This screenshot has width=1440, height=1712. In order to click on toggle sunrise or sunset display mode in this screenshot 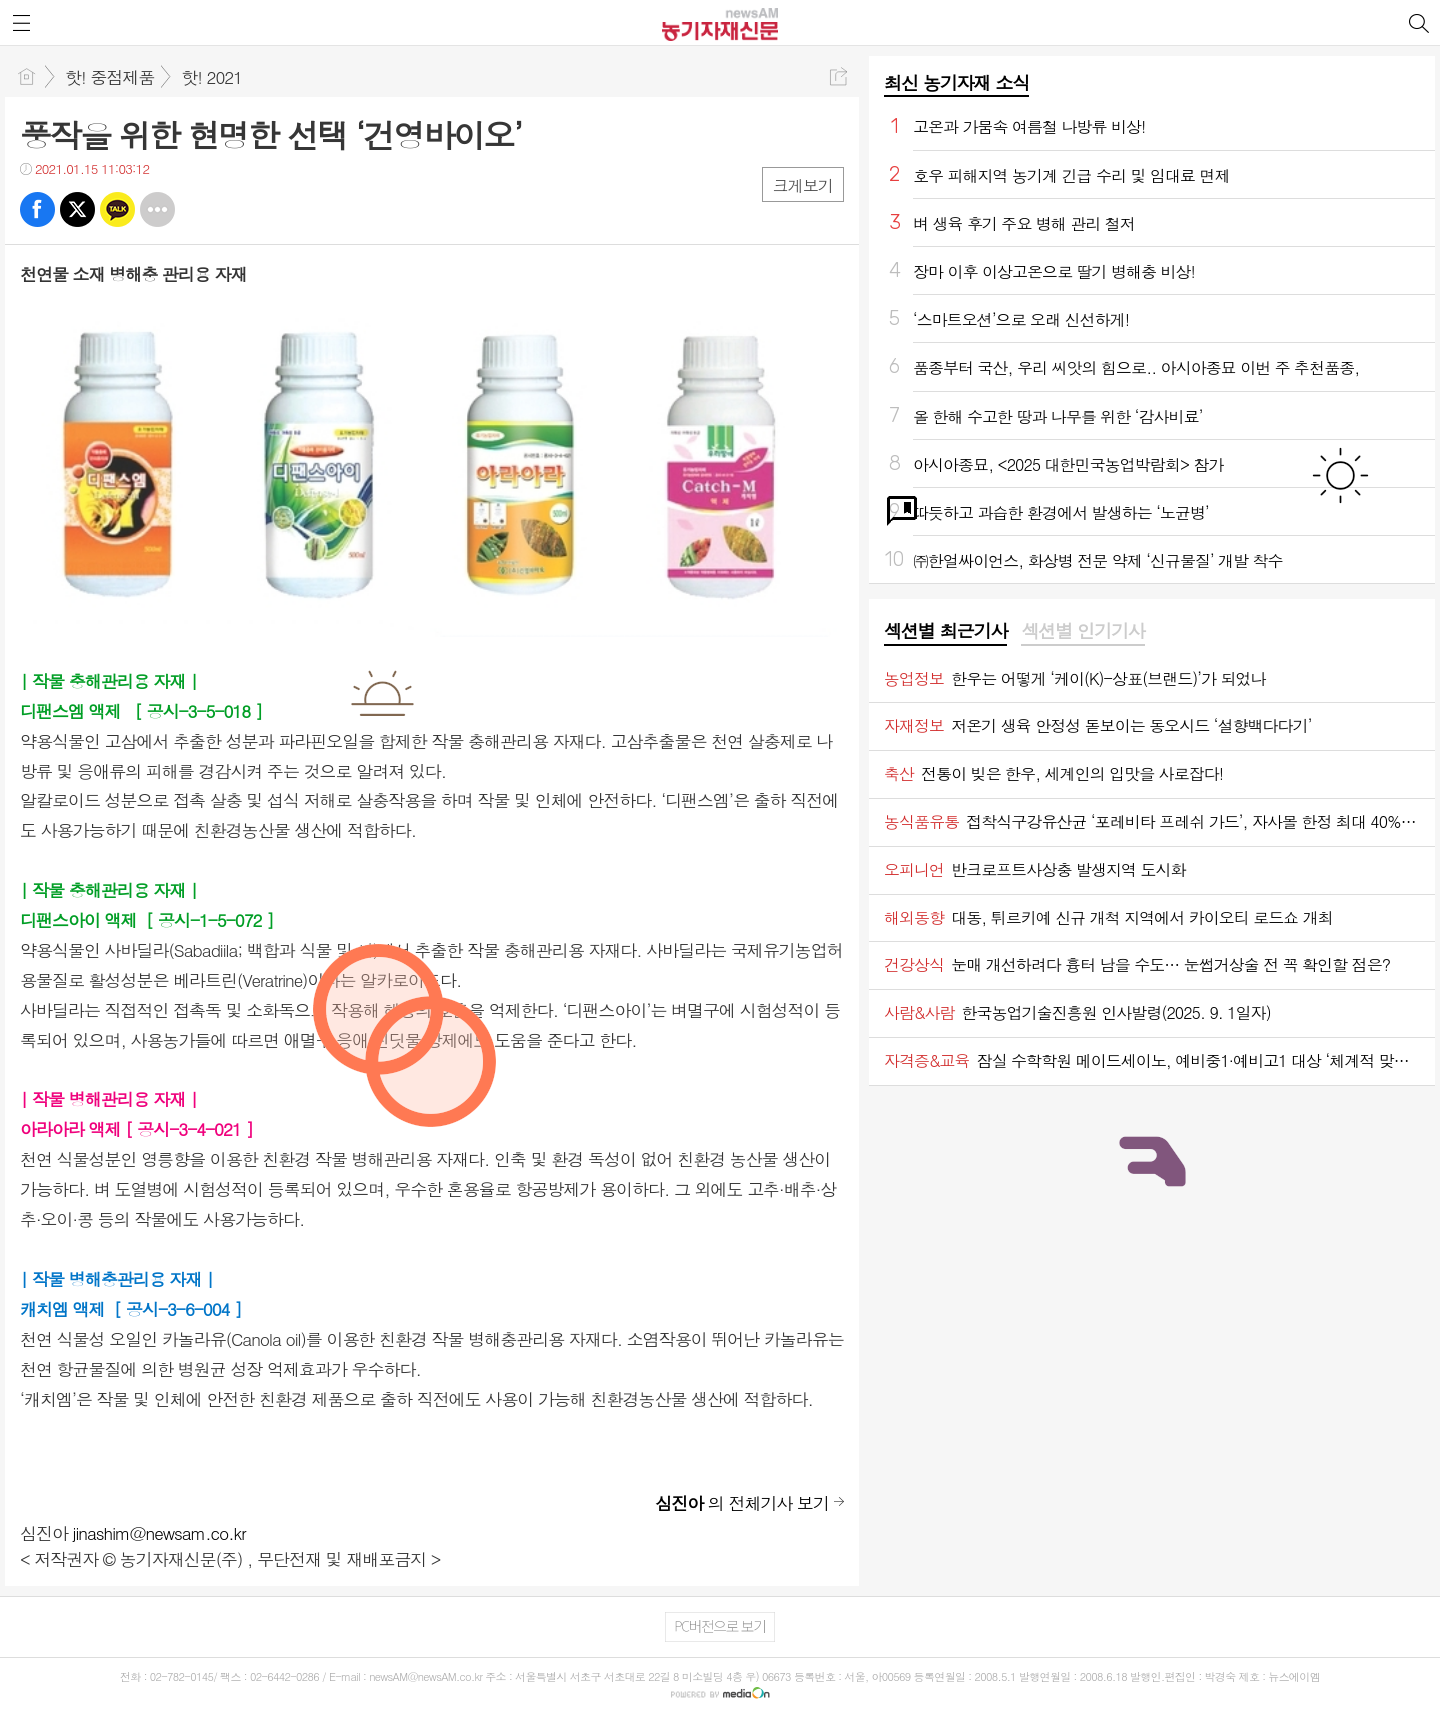, I will do `click(382, 695)`.